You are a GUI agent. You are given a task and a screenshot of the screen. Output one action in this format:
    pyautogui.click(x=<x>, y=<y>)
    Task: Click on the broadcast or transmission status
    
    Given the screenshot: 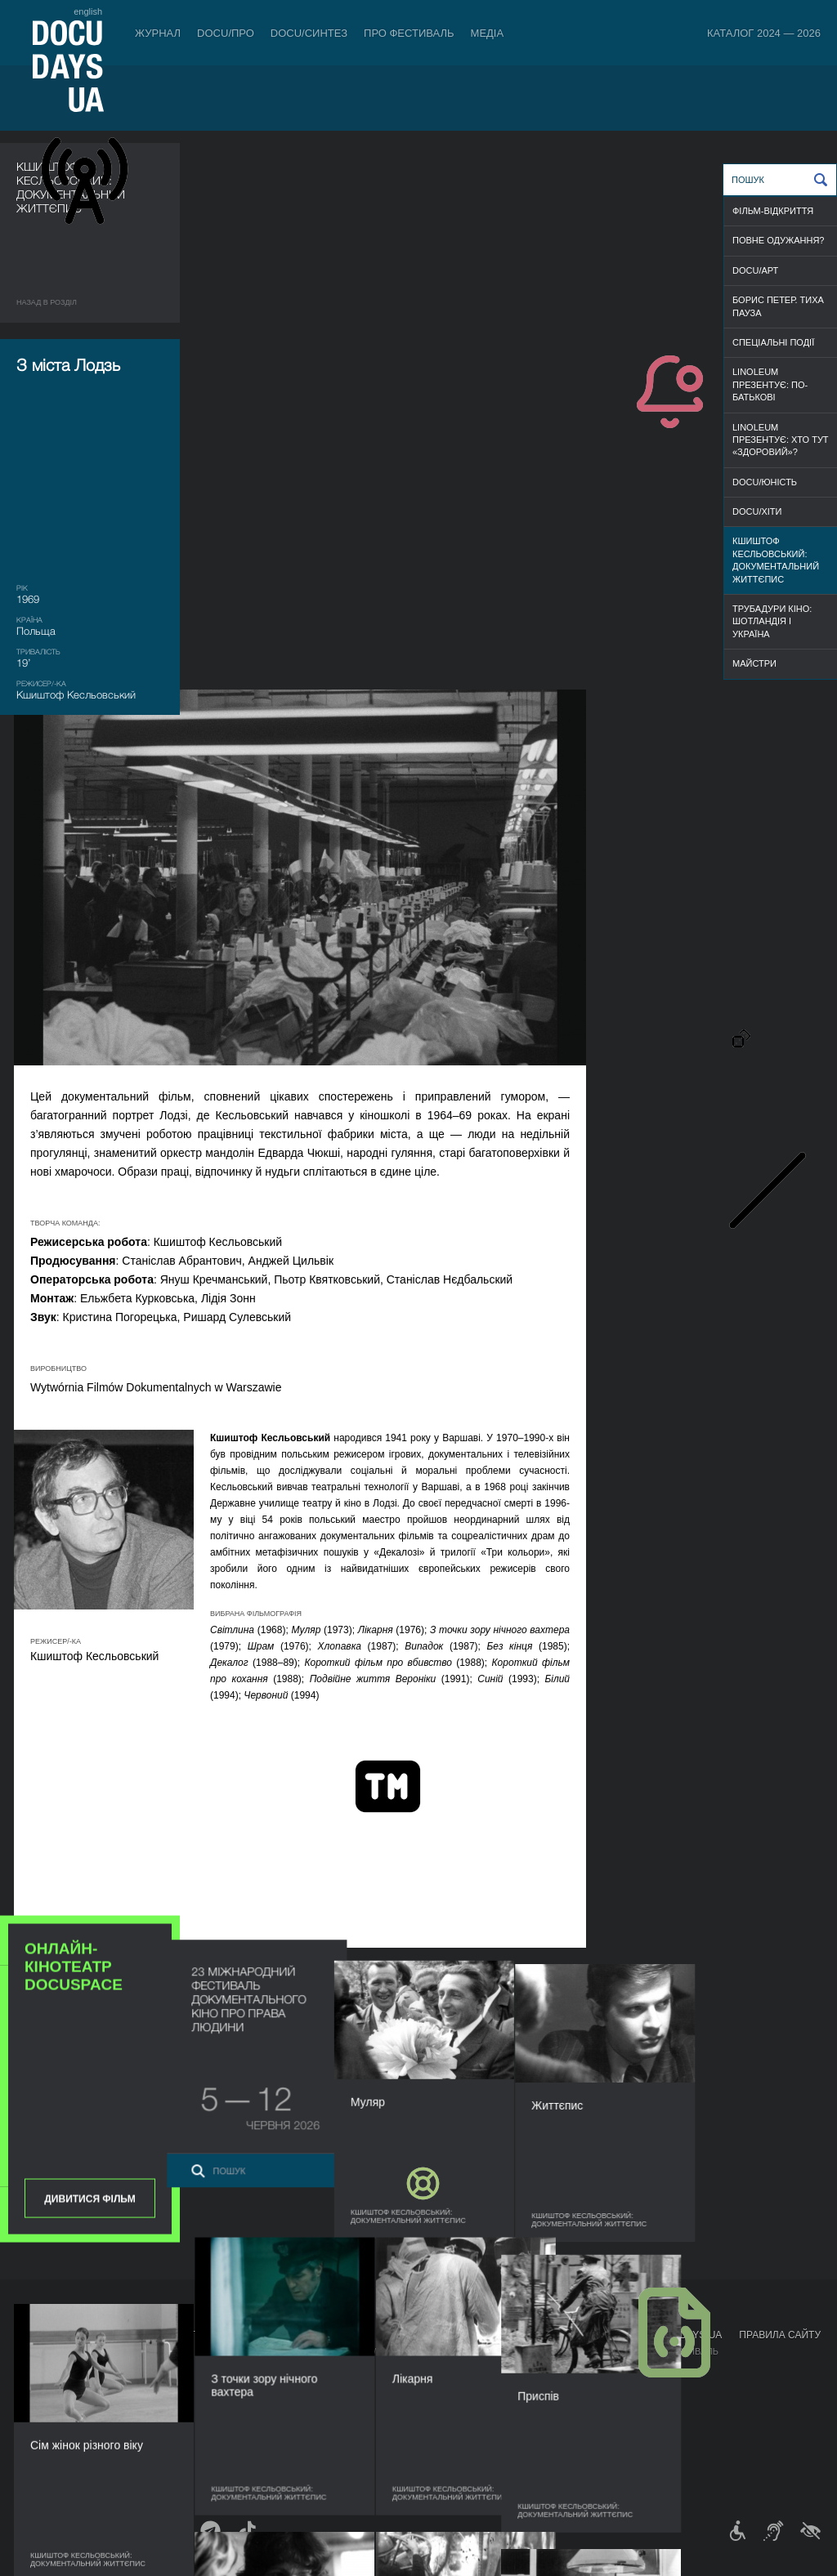 What is the action you would take?
    pyautogui.click(x=84, y=181)
    